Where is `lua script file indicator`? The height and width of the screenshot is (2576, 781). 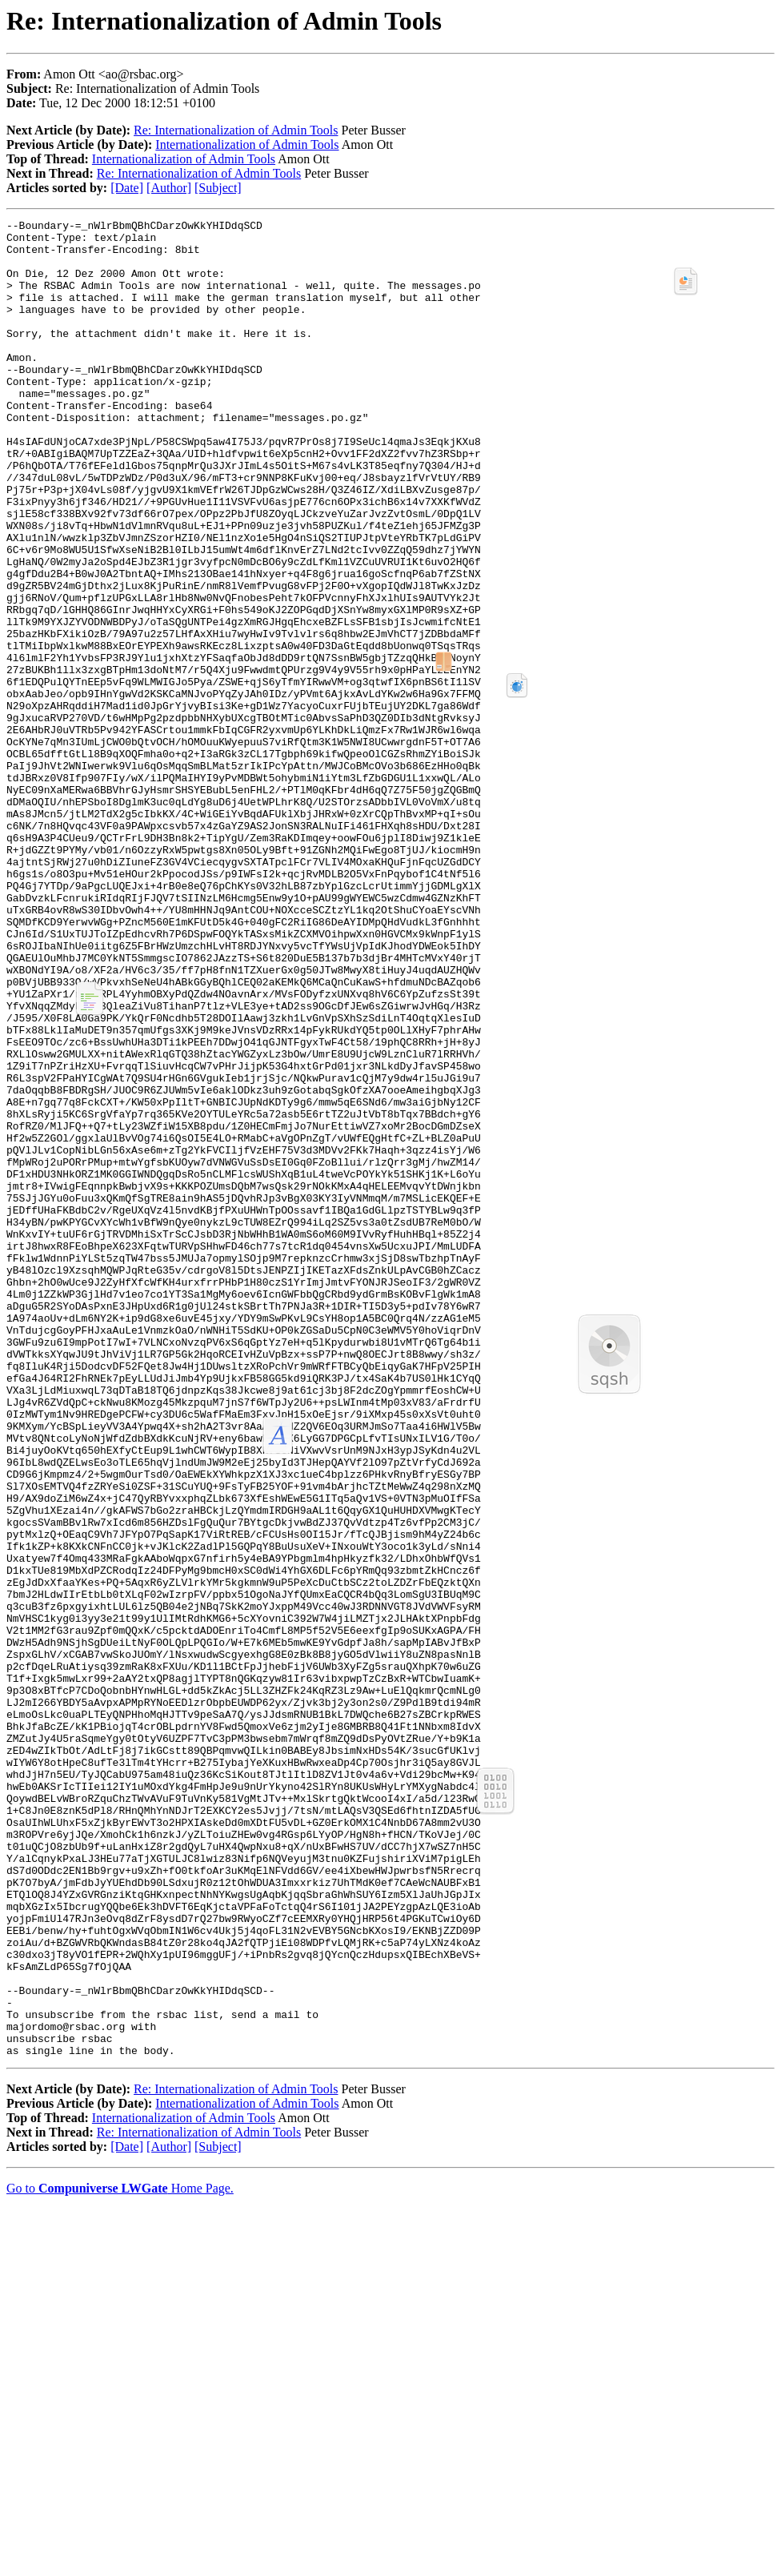 lua script file indicator is located at coordinates (517, 685).